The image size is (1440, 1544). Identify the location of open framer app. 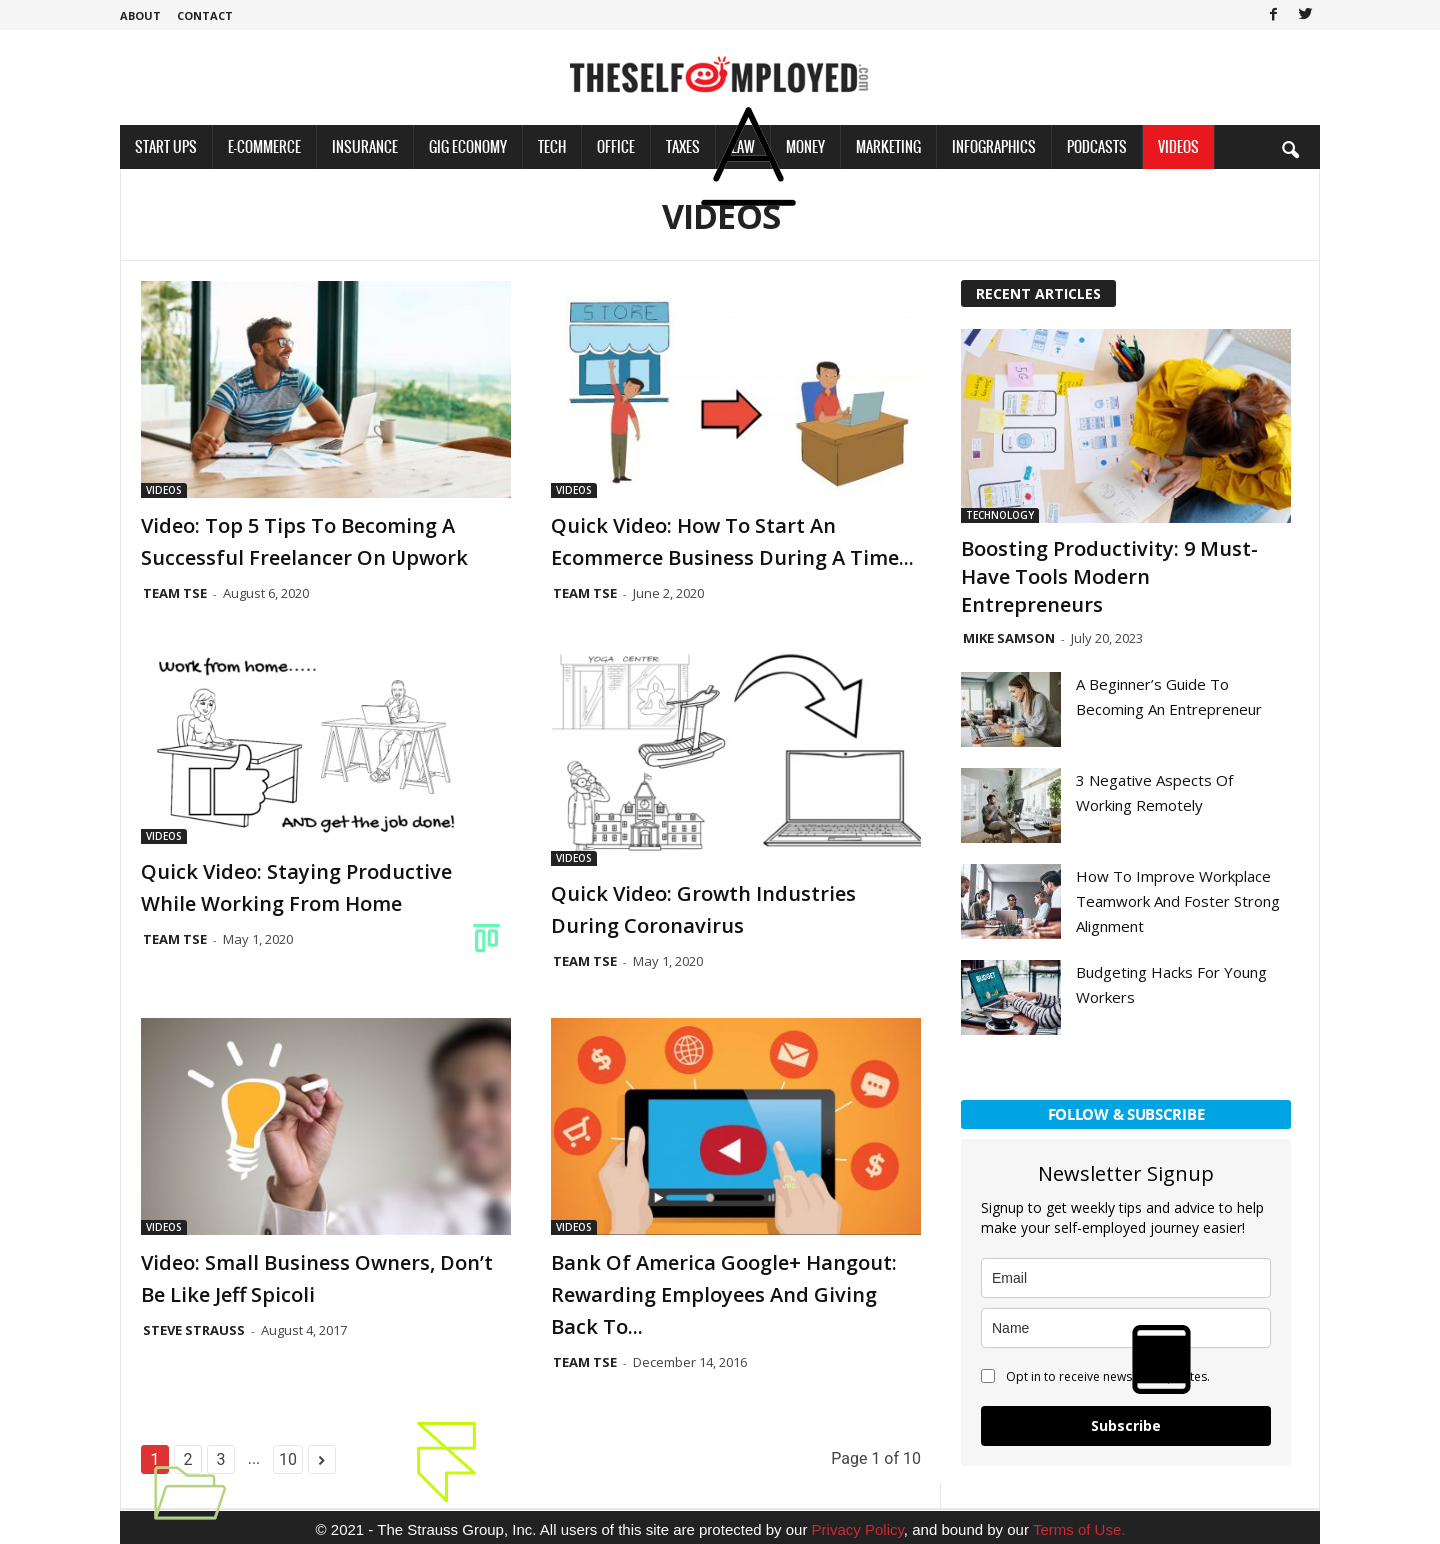
(446, 1457).